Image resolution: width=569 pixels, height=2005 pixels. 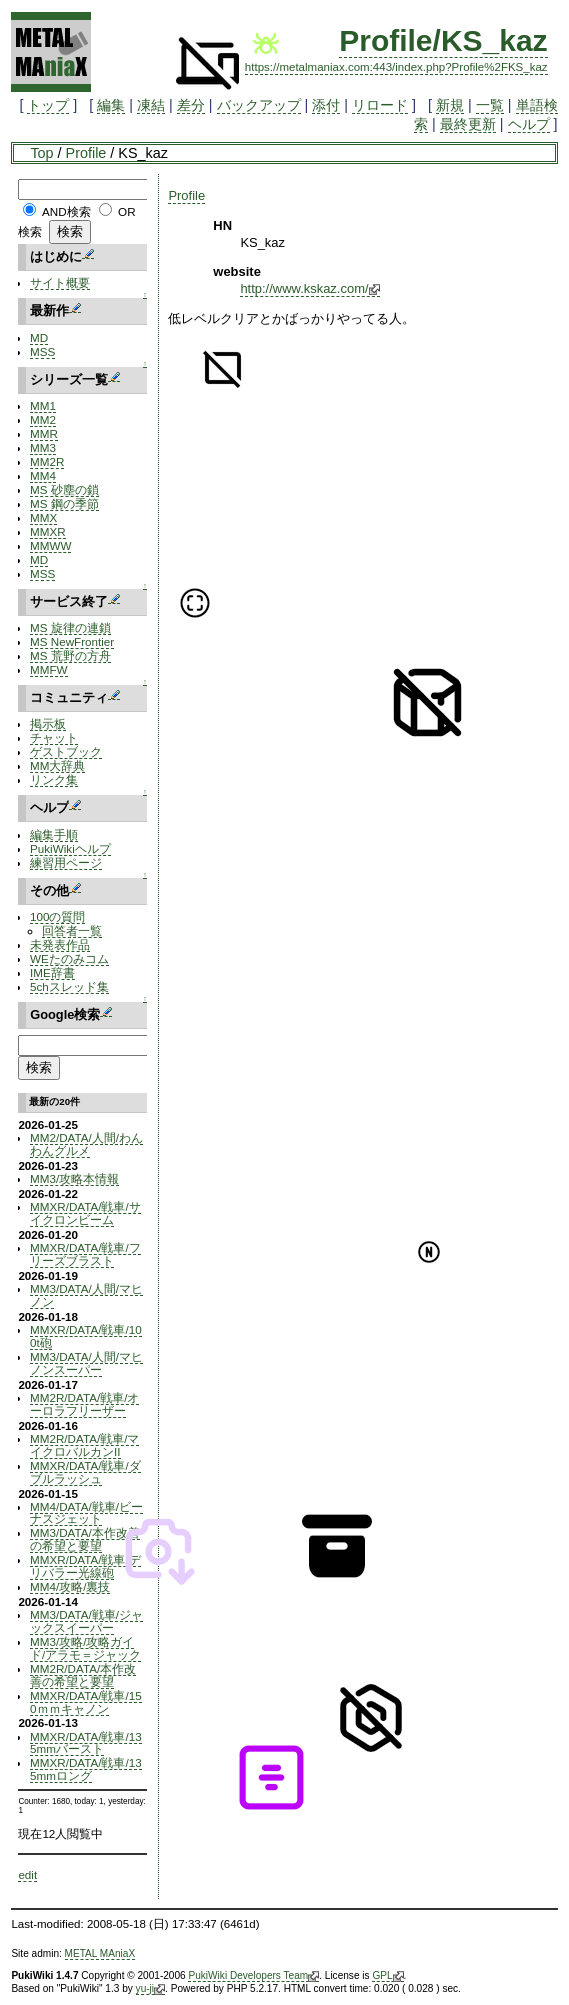 I want to click on disable assembly or grouping feature, so click(x=371, y=1718).